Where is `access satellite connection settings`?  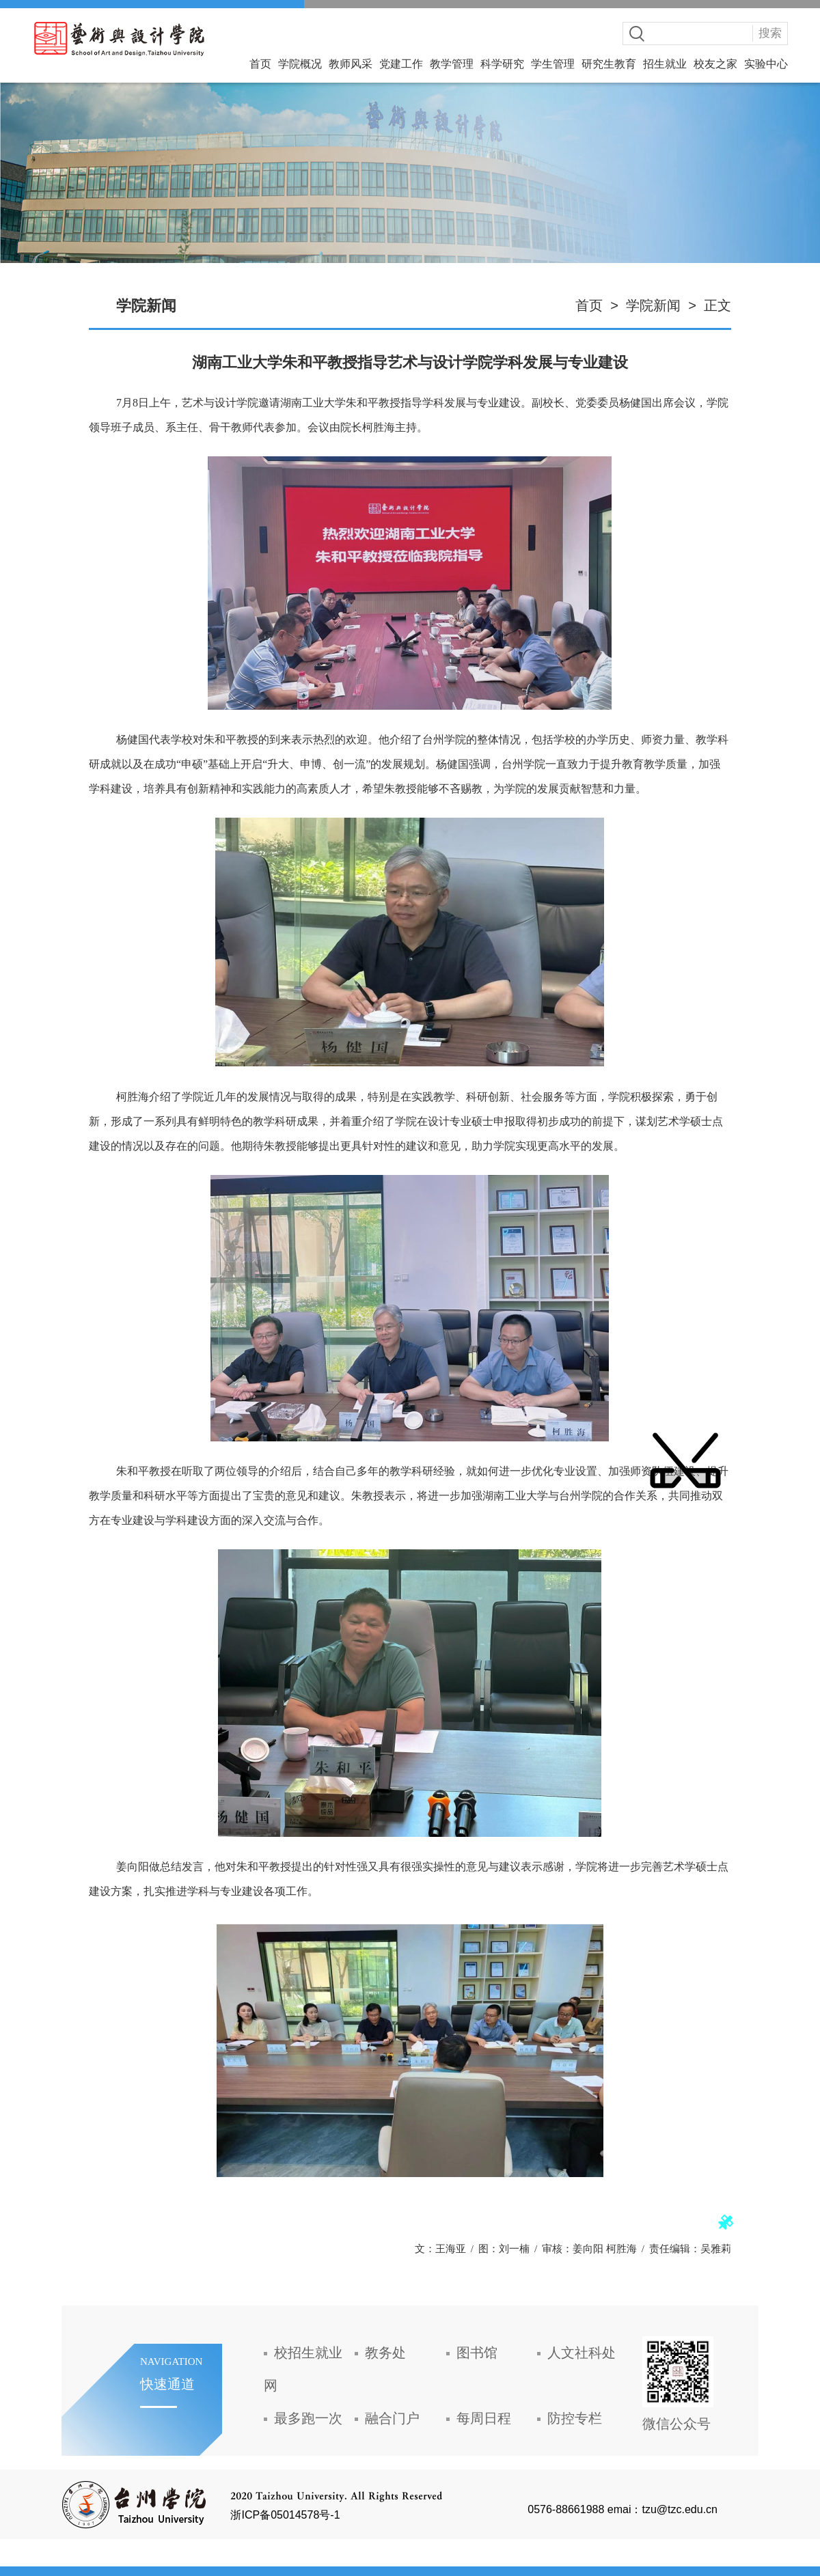 access satellite connection settings is located at coordinates (726, 2222).